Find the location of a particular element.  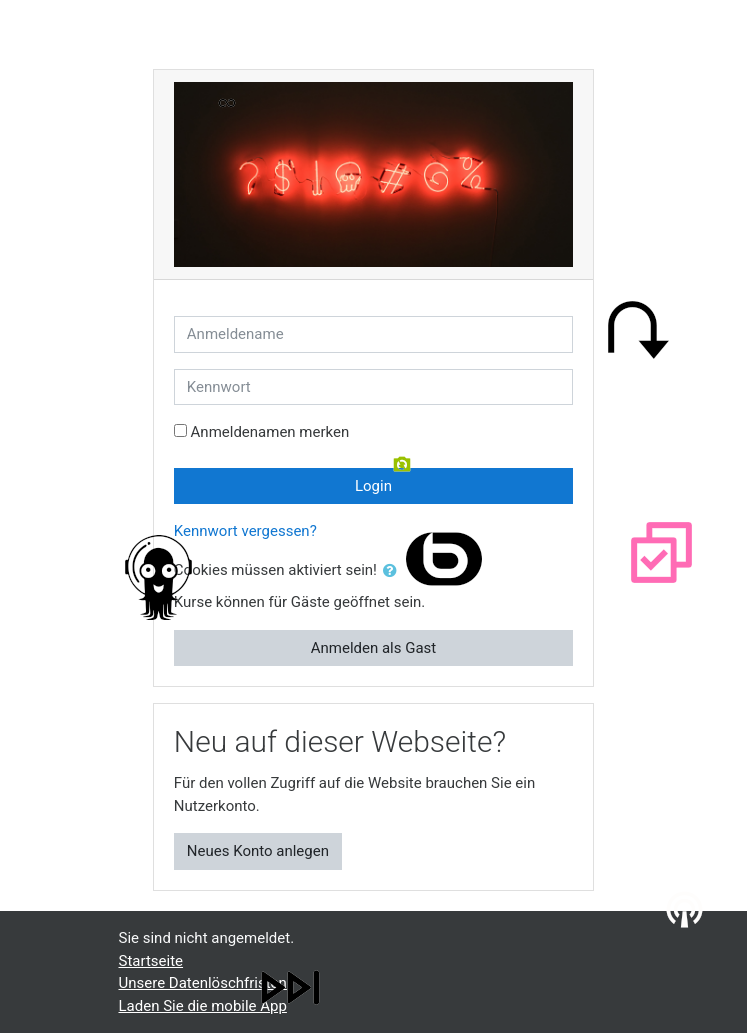

boulanger brand logo is located at coordinates (444, 559).